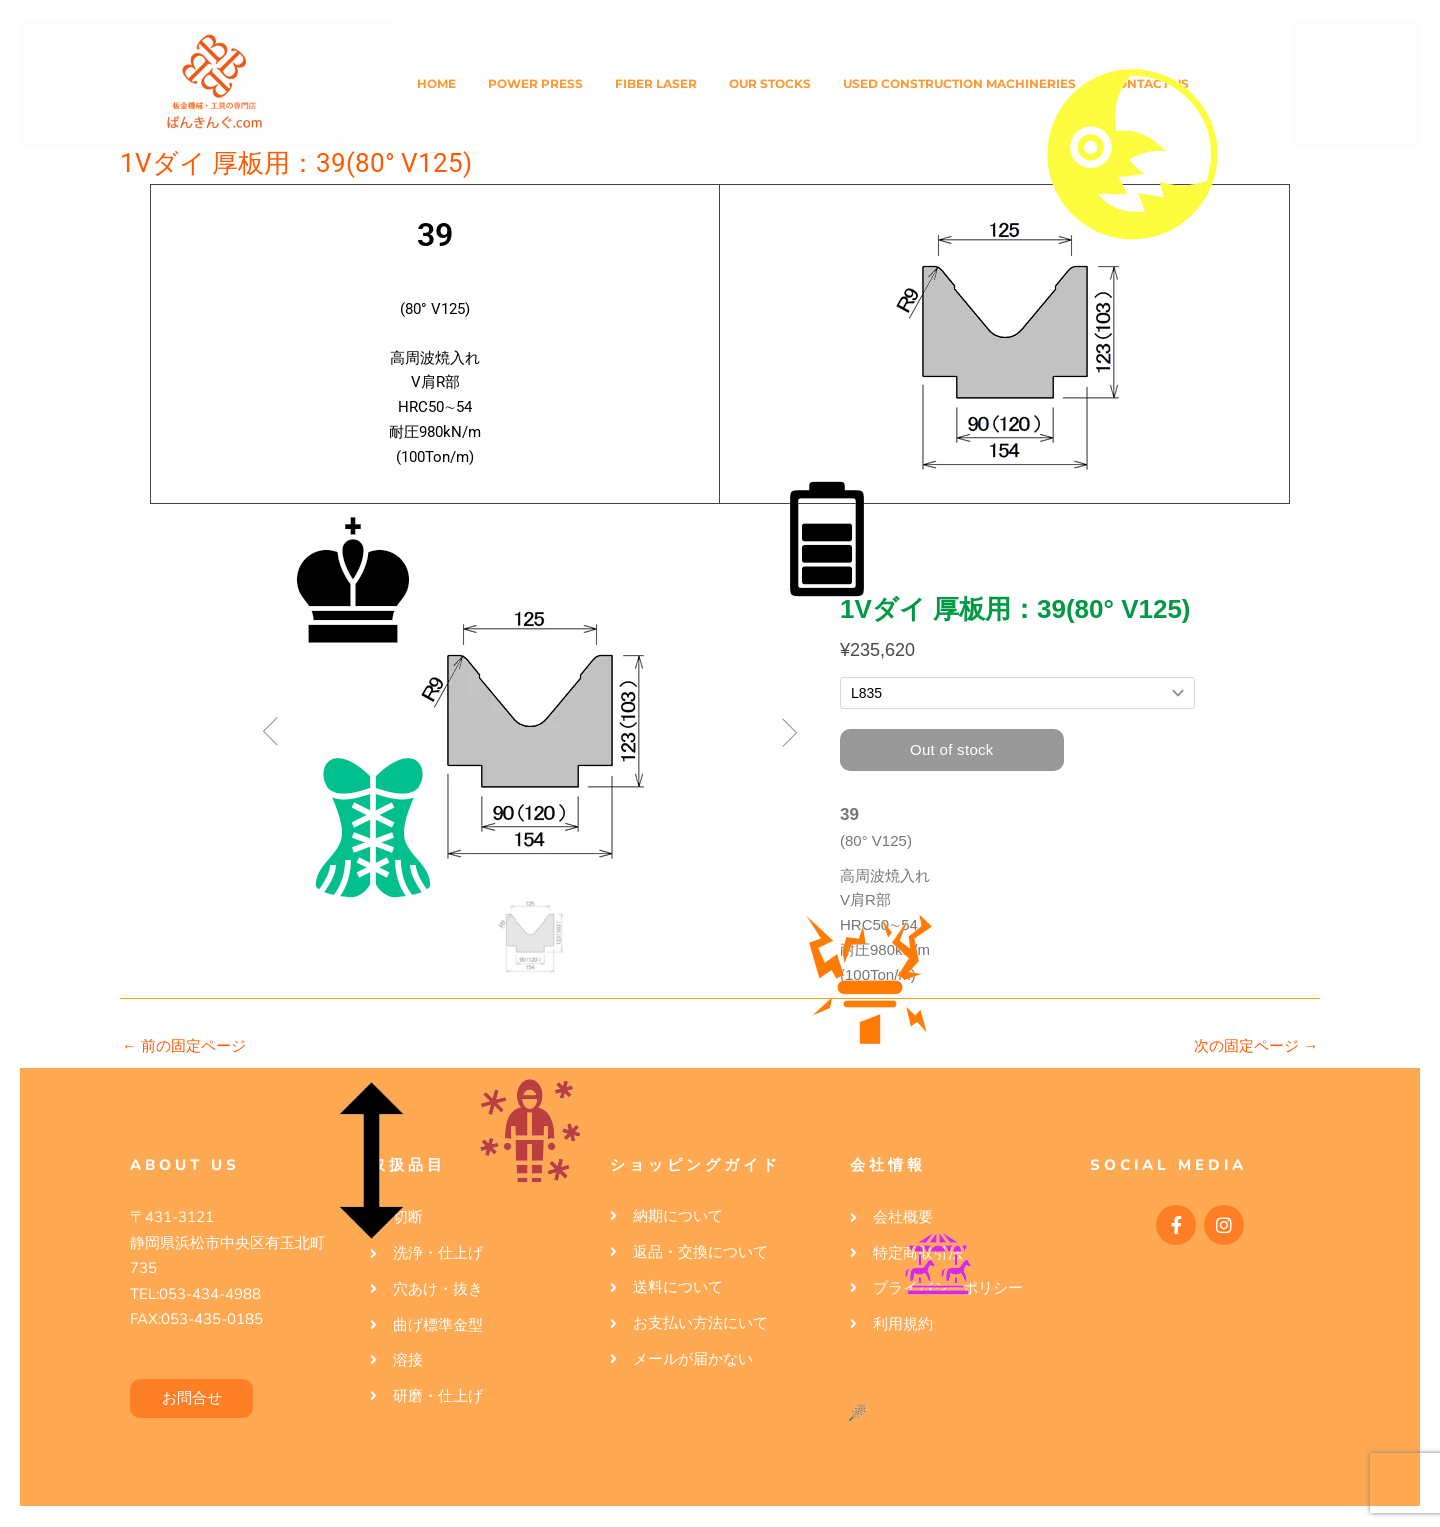 The image size is (1440, 1527). What do you see at coordinates (870, 981) in the screenshot?
I see `activate electrical or energy-based ability` at bounding box center [870, 981].